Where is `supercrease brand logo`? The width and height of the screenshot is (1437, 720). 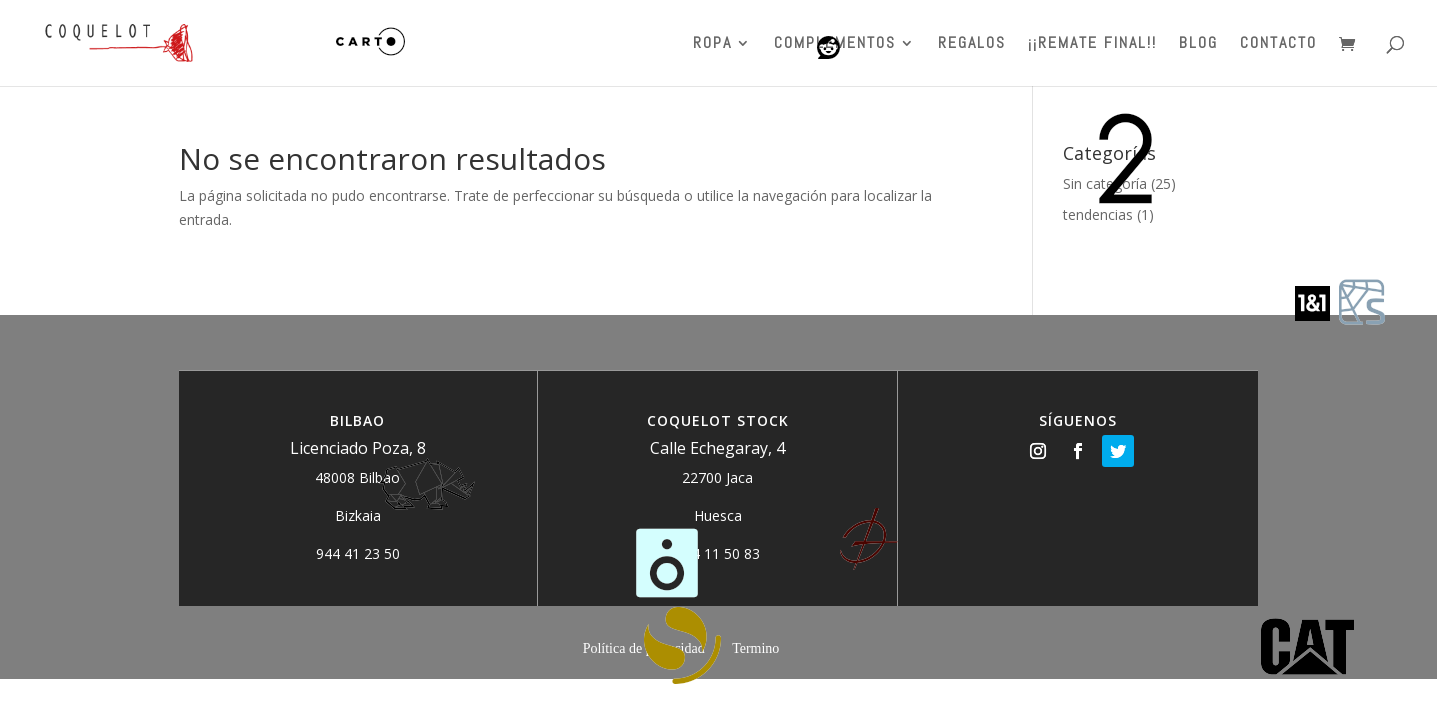
supercrease brand logo is located at coordinates (427, 484).